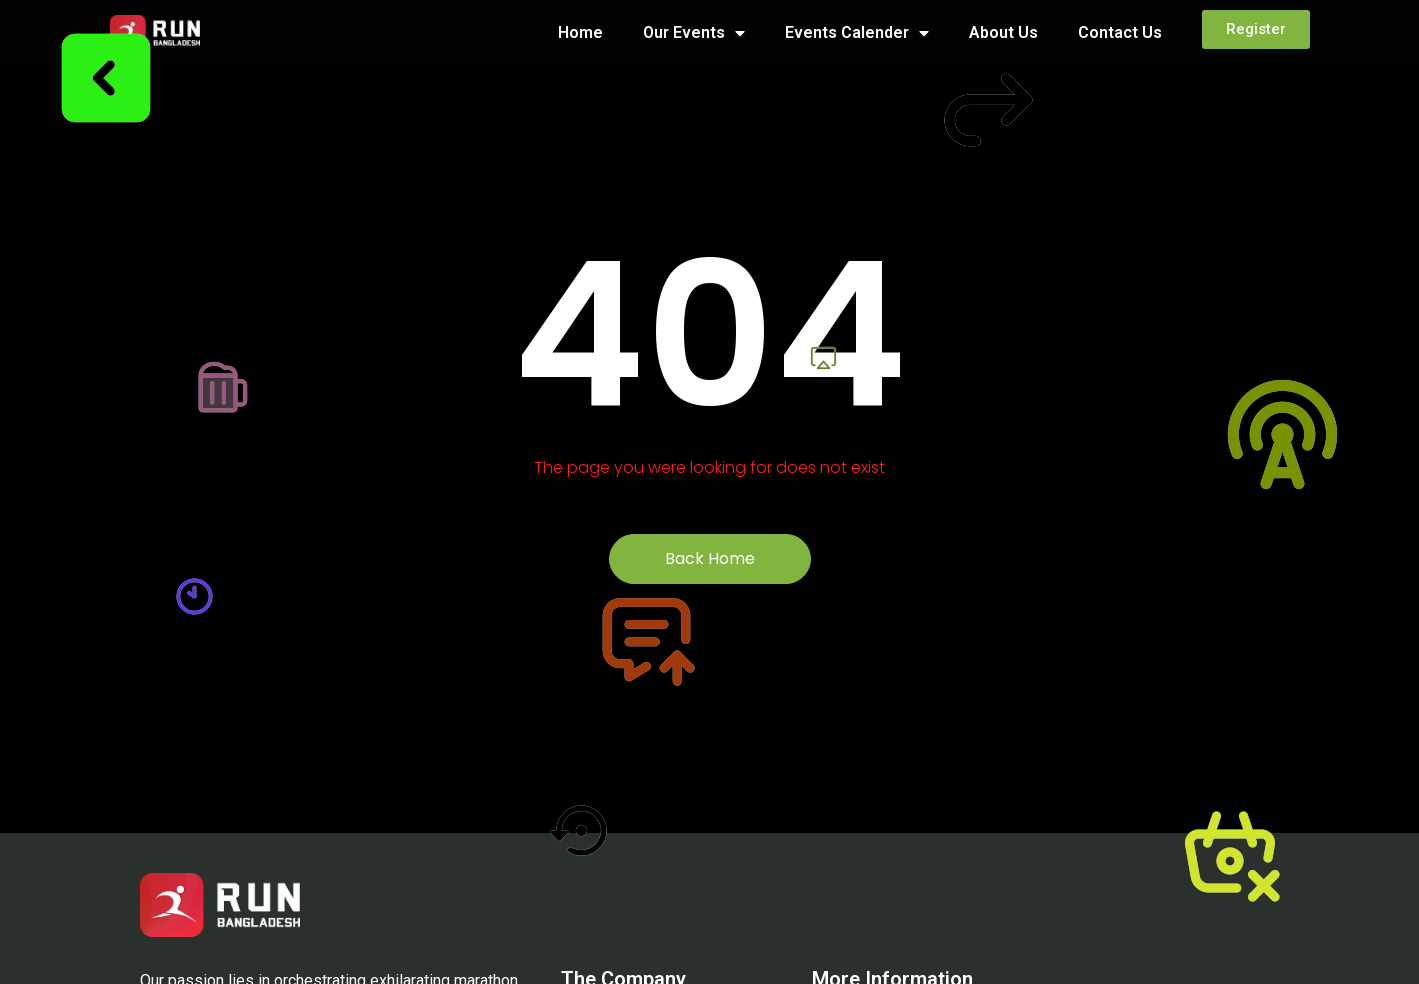  What do you see at coordinates (194, 596) in the screenshot?
I see `indicates the current time or timestamp` at bounding box center [194, 596].